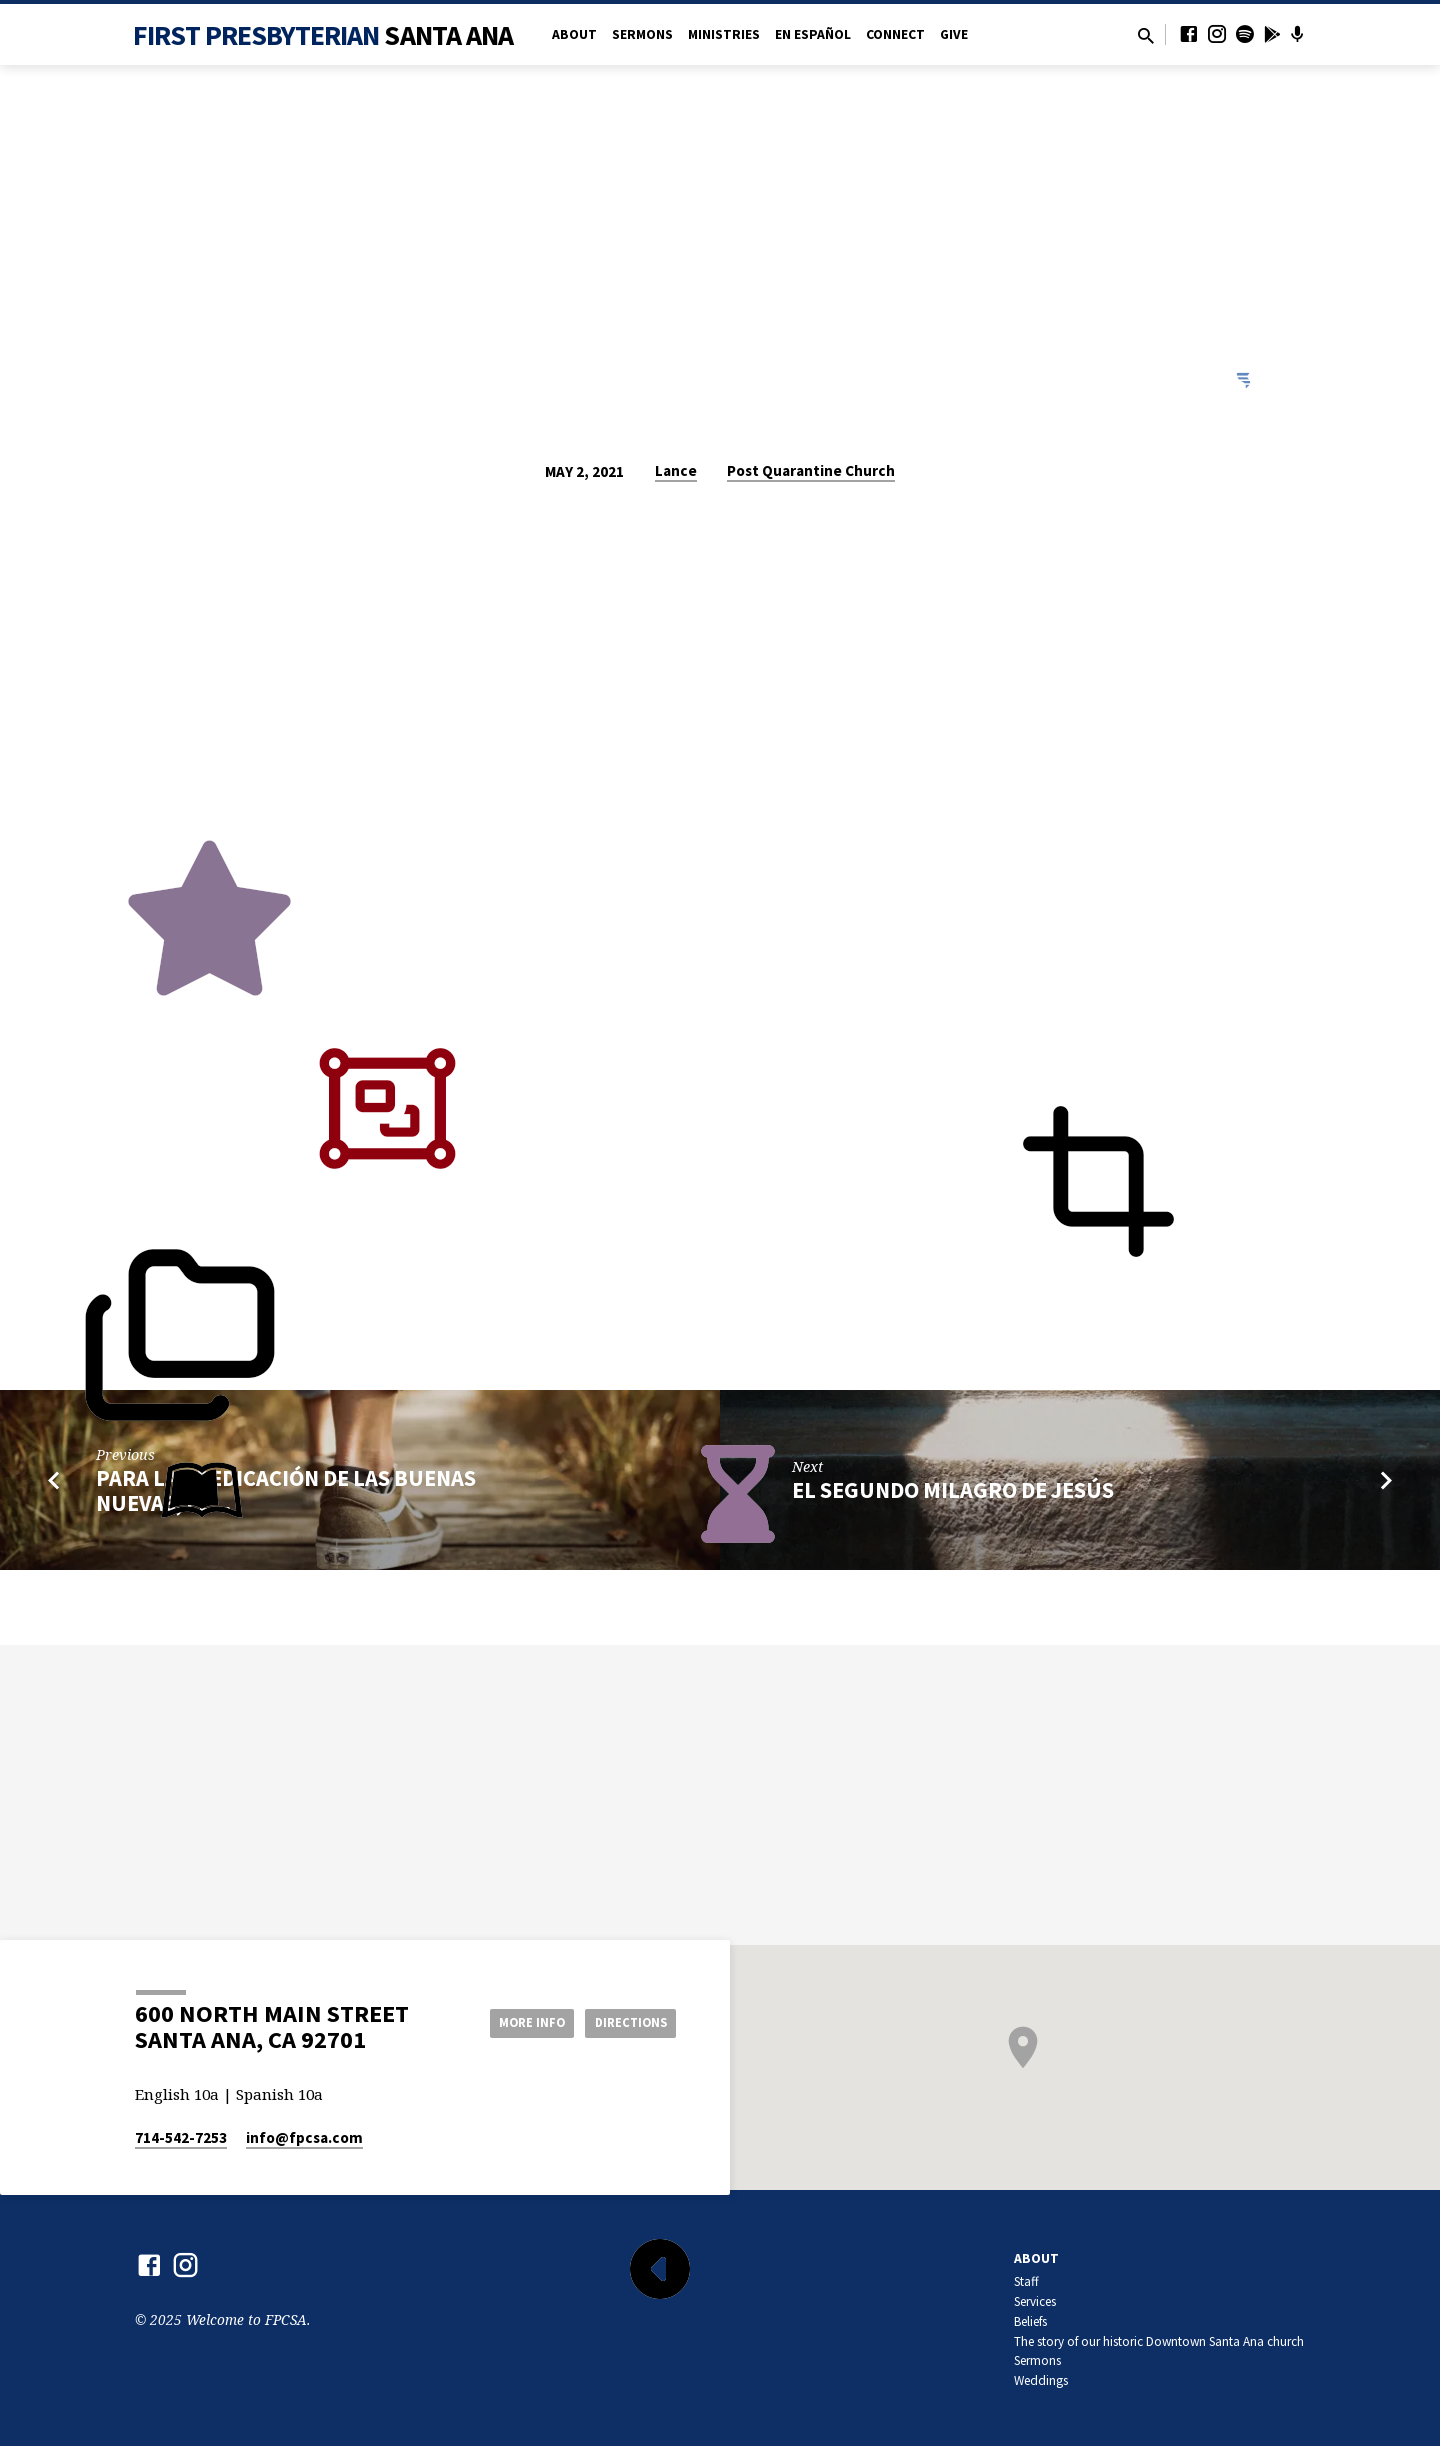  I want to click on go back to the previous screen, so click(660, 2269).